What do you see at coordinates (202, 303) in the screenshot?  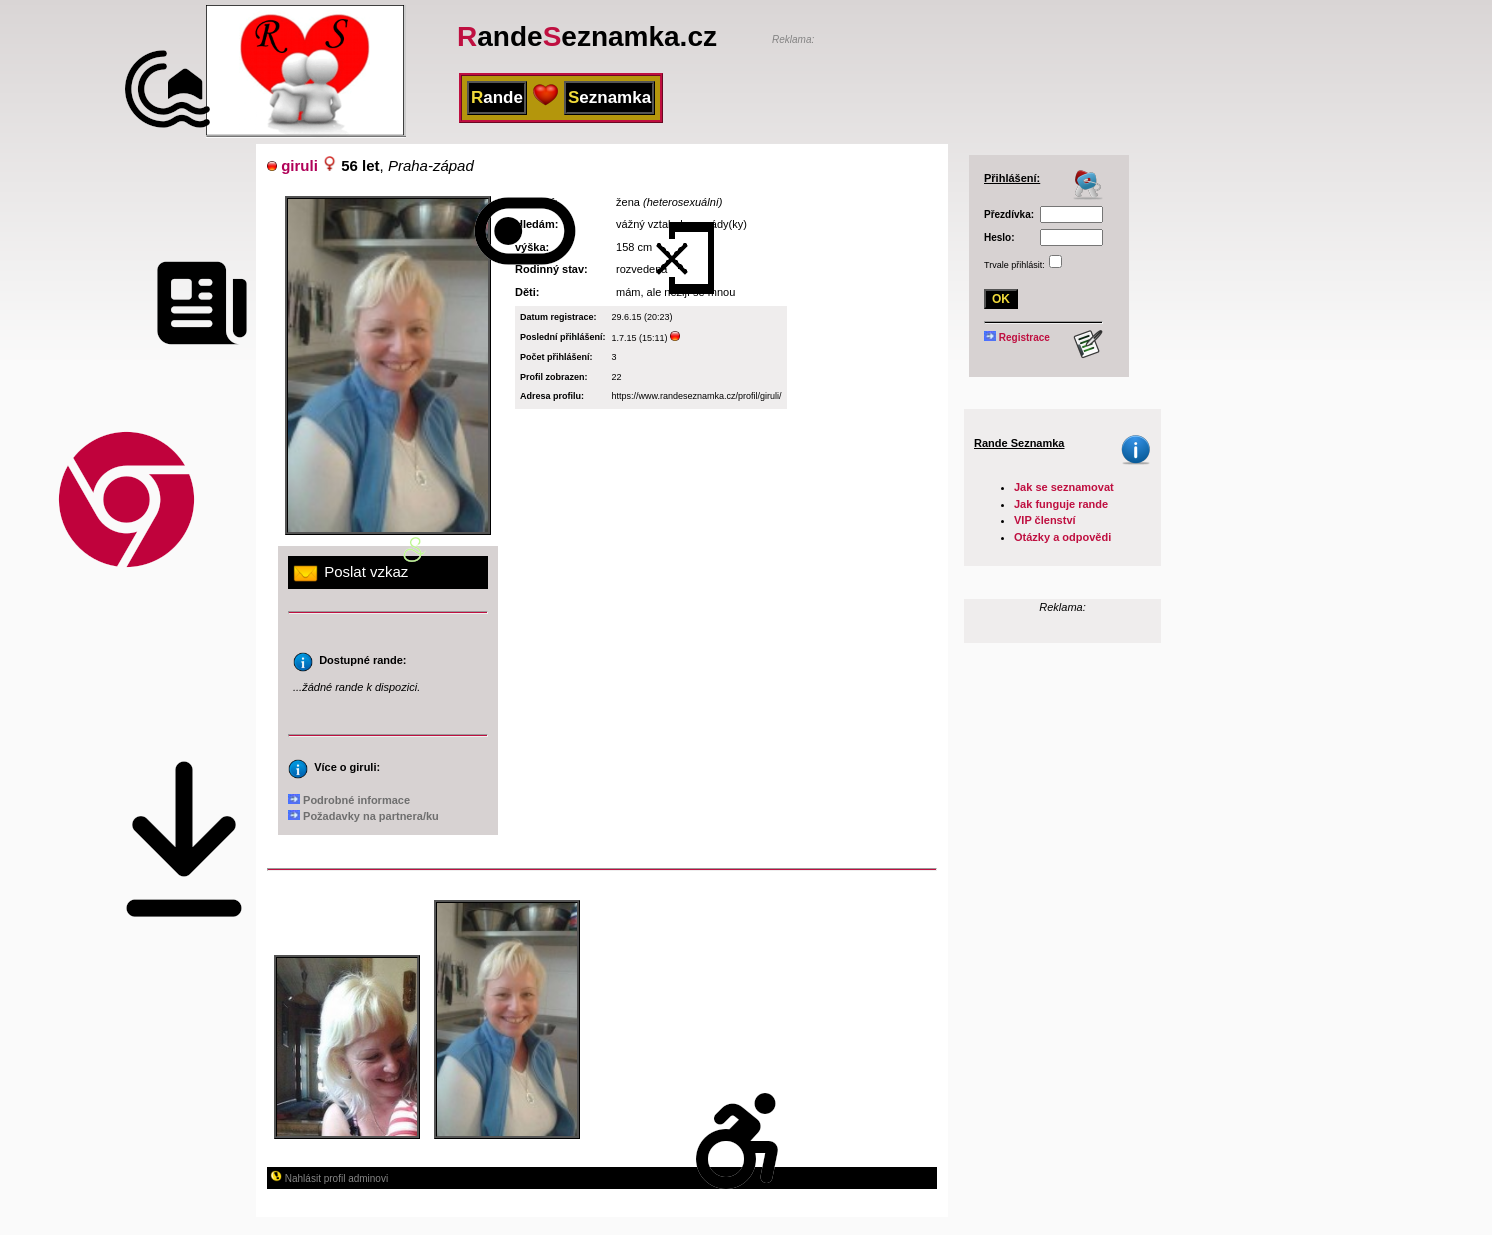 I see `view news articles or updates` at bounding box center [202, 303].